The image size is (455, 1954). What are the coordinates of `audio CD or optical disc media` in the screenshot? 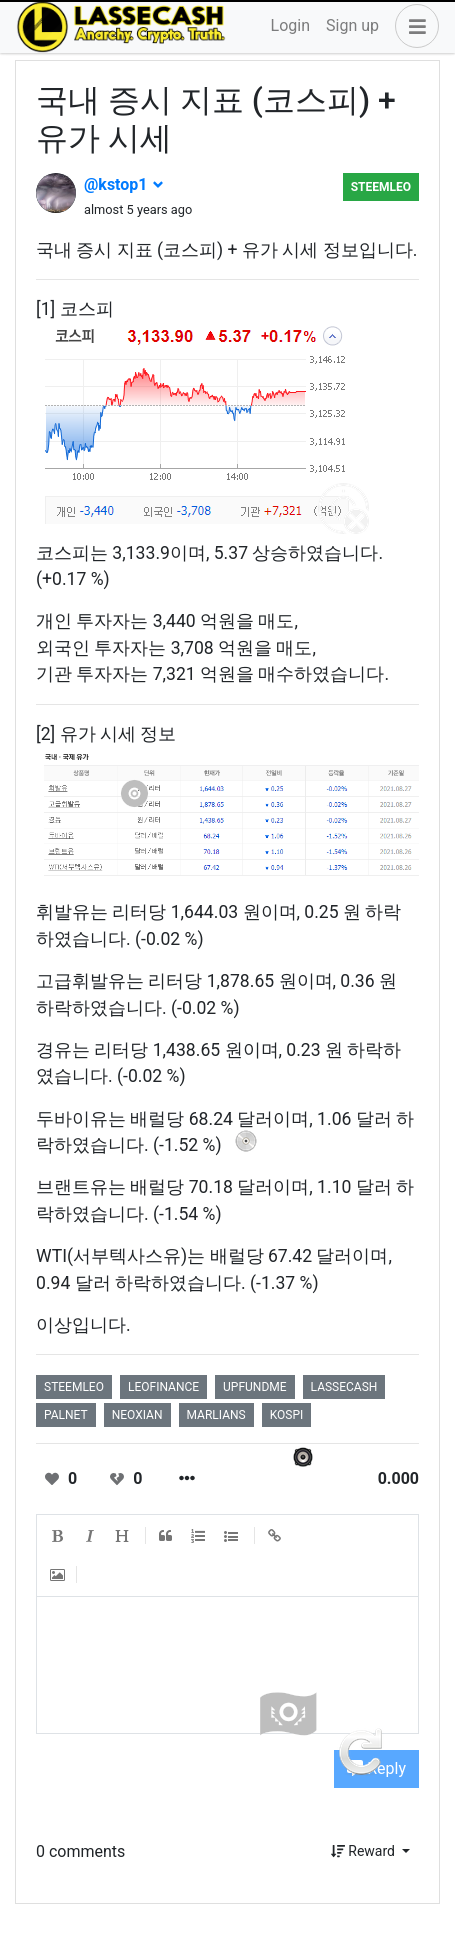 It's located at (134, 793).